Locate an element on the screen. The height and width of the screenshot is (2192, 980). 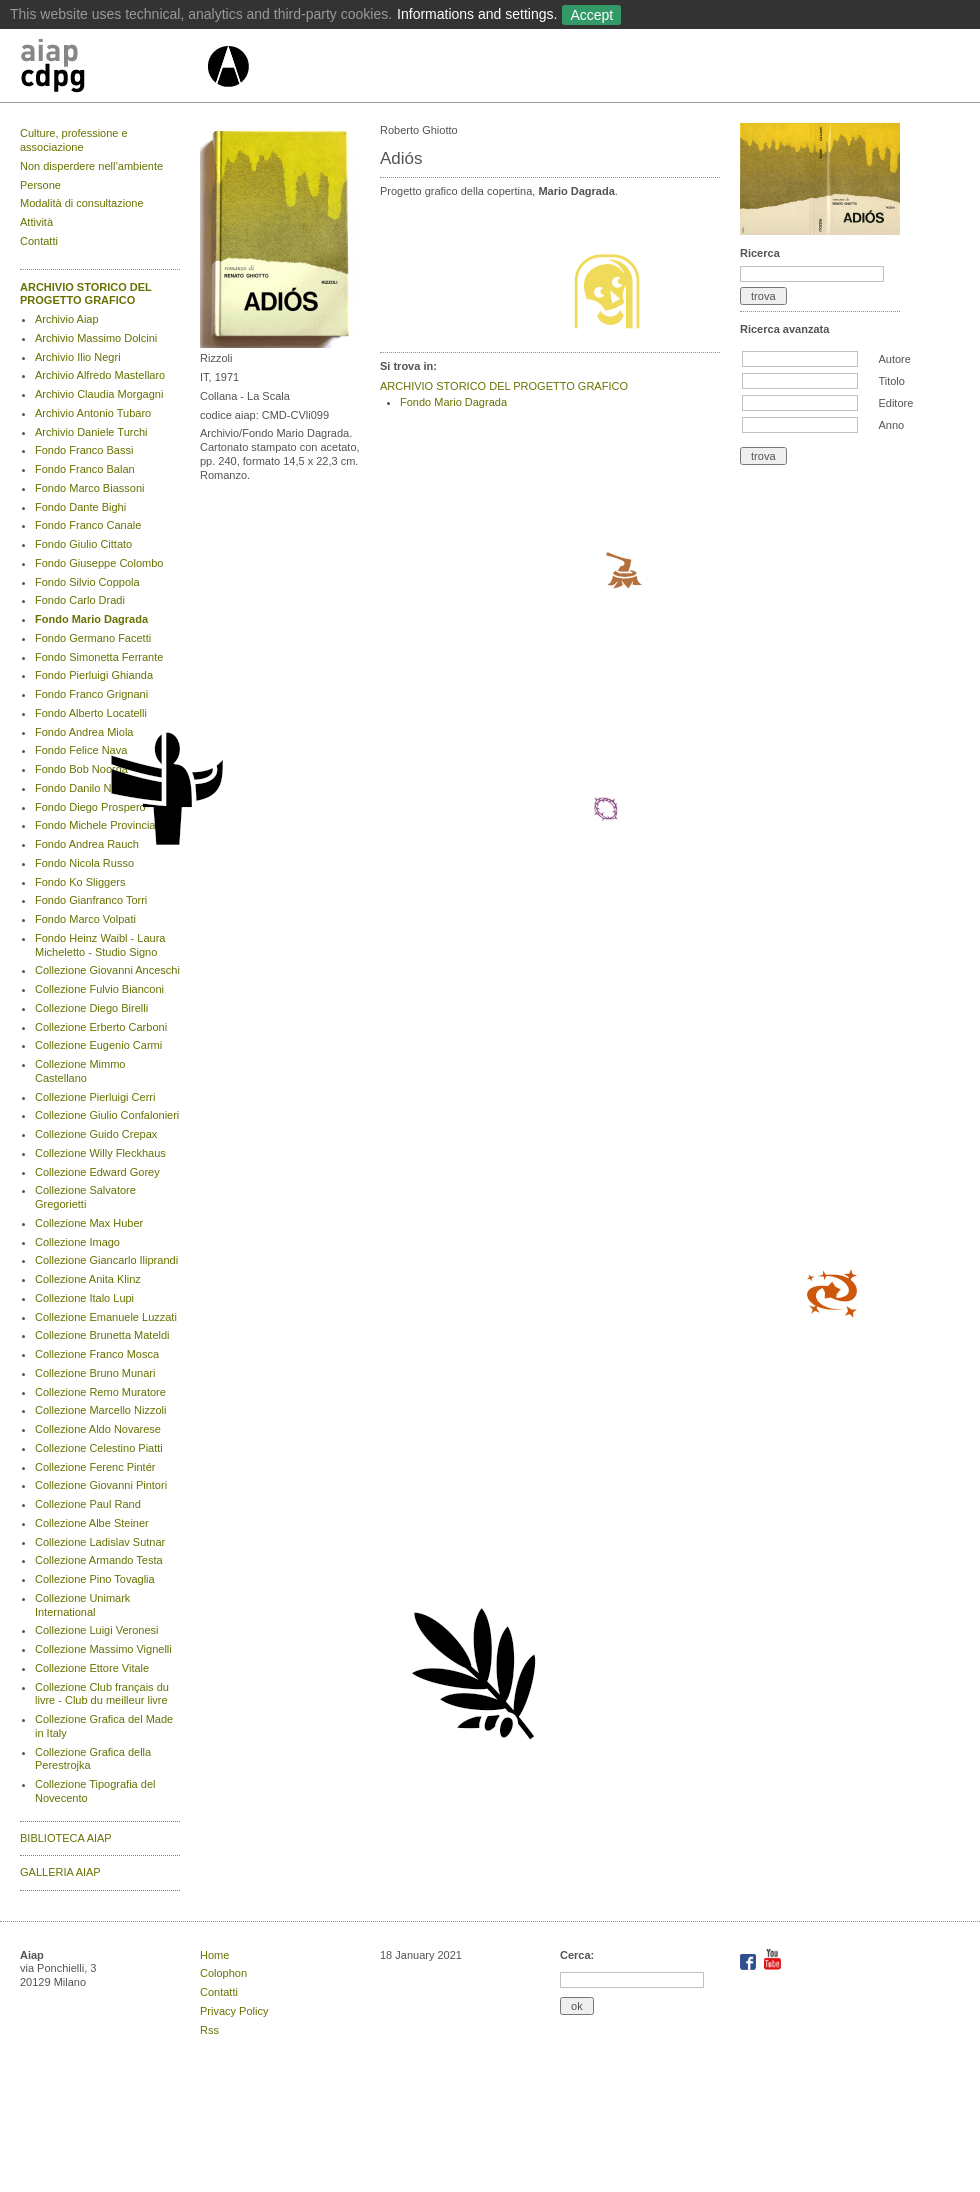
indicates restricted or prohibited area is located at coordinates (606, 809).